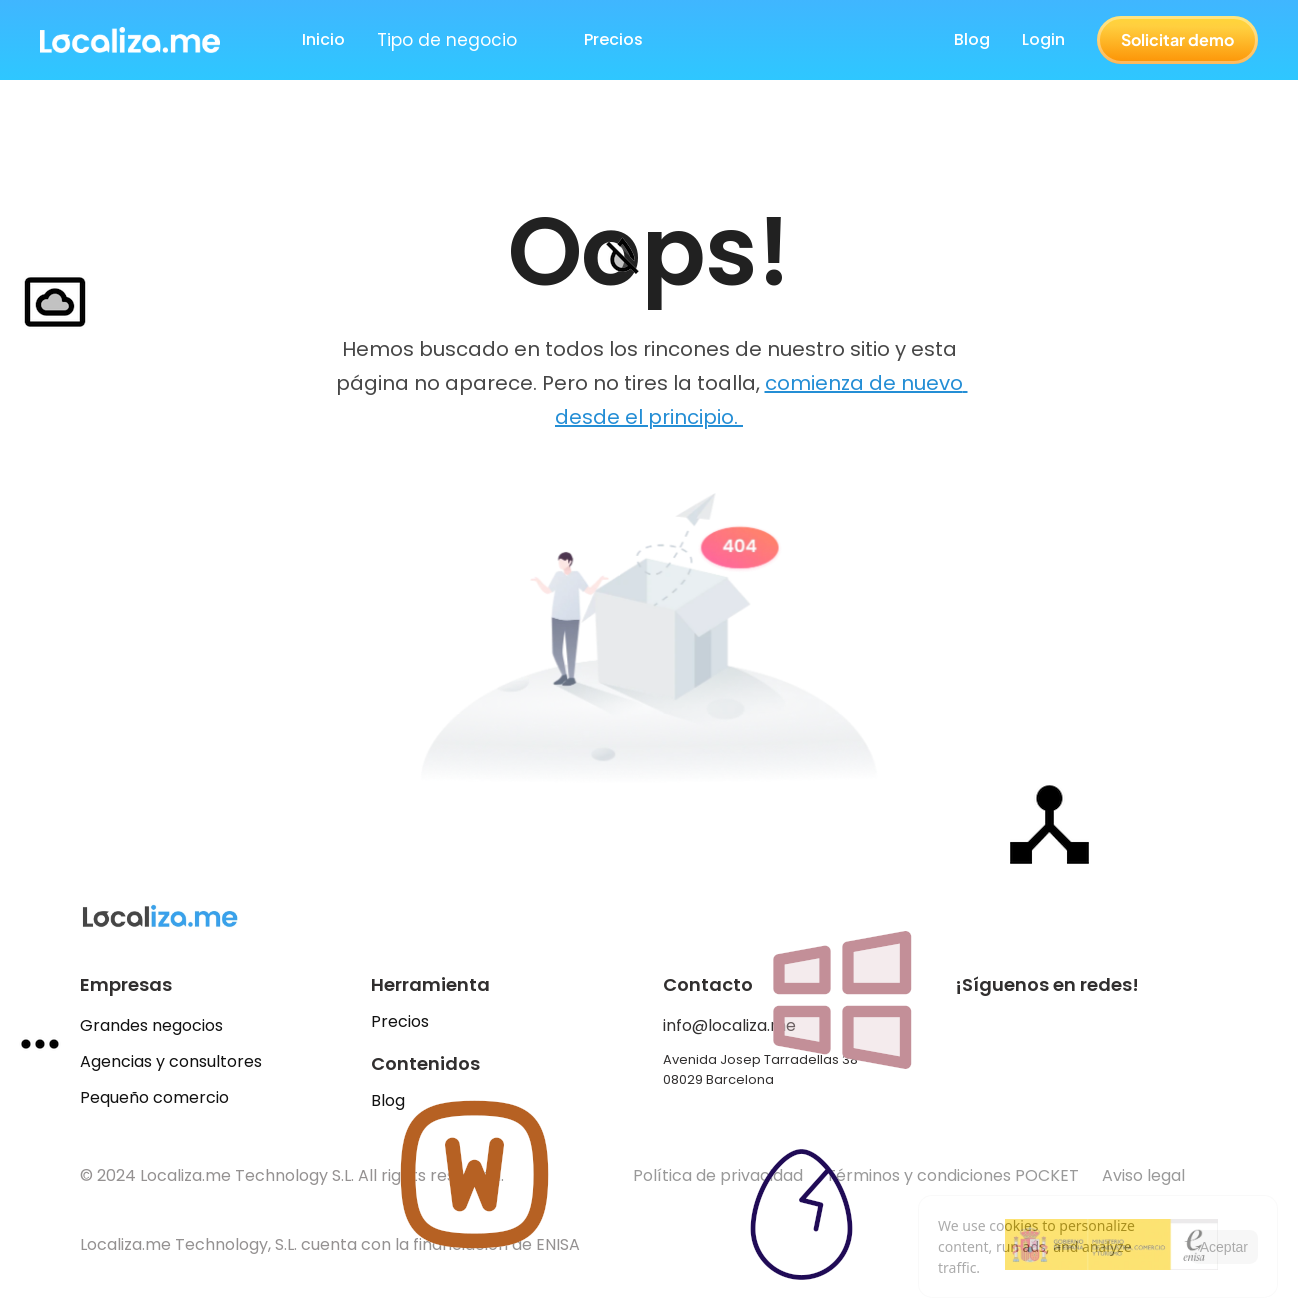  I want to click on access items or content starting with "W", so click(474, 1174).